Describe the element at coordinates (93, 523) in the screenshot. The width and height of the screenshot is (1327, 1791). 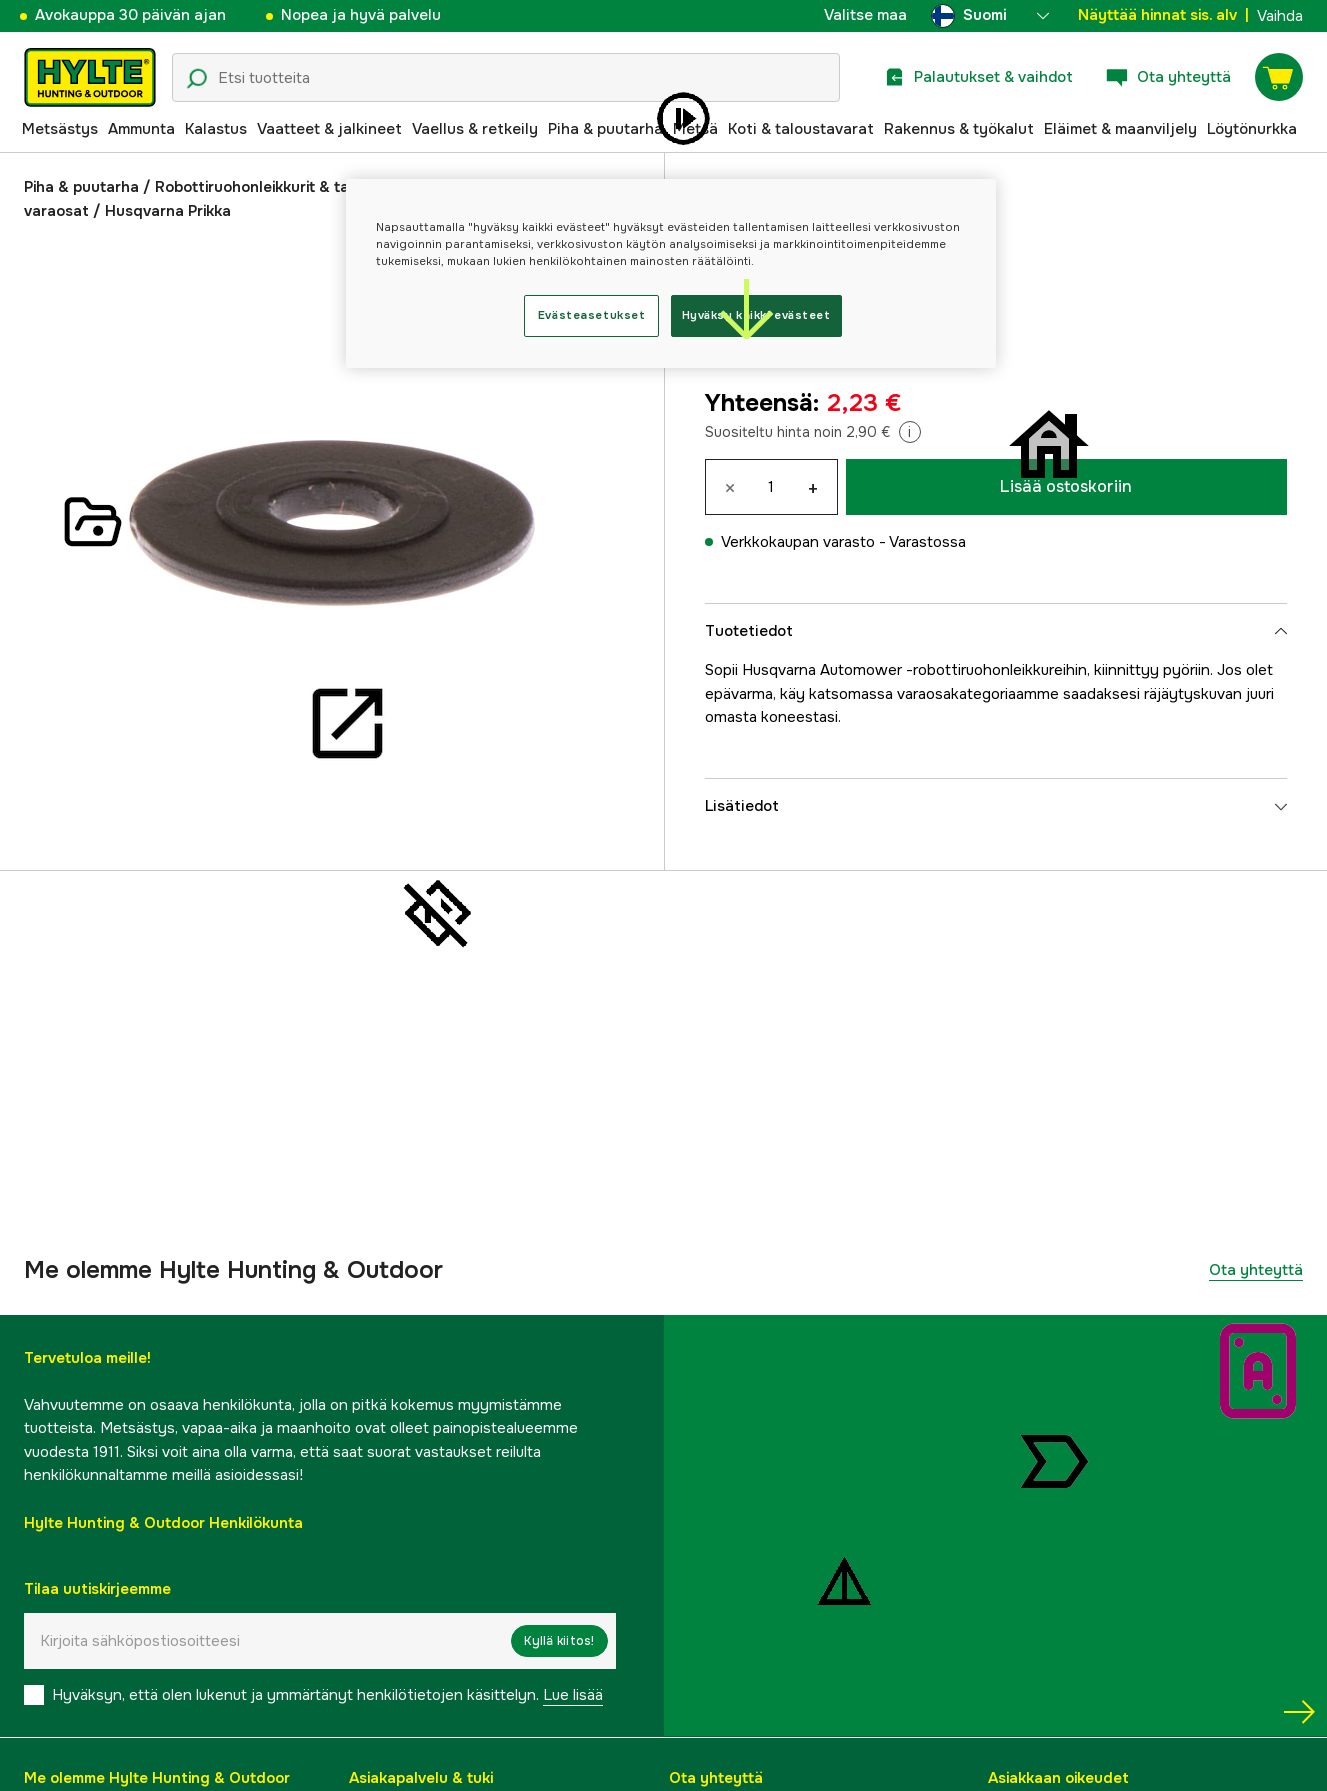
I see `indicates an open folder with new or unread content` at that location.